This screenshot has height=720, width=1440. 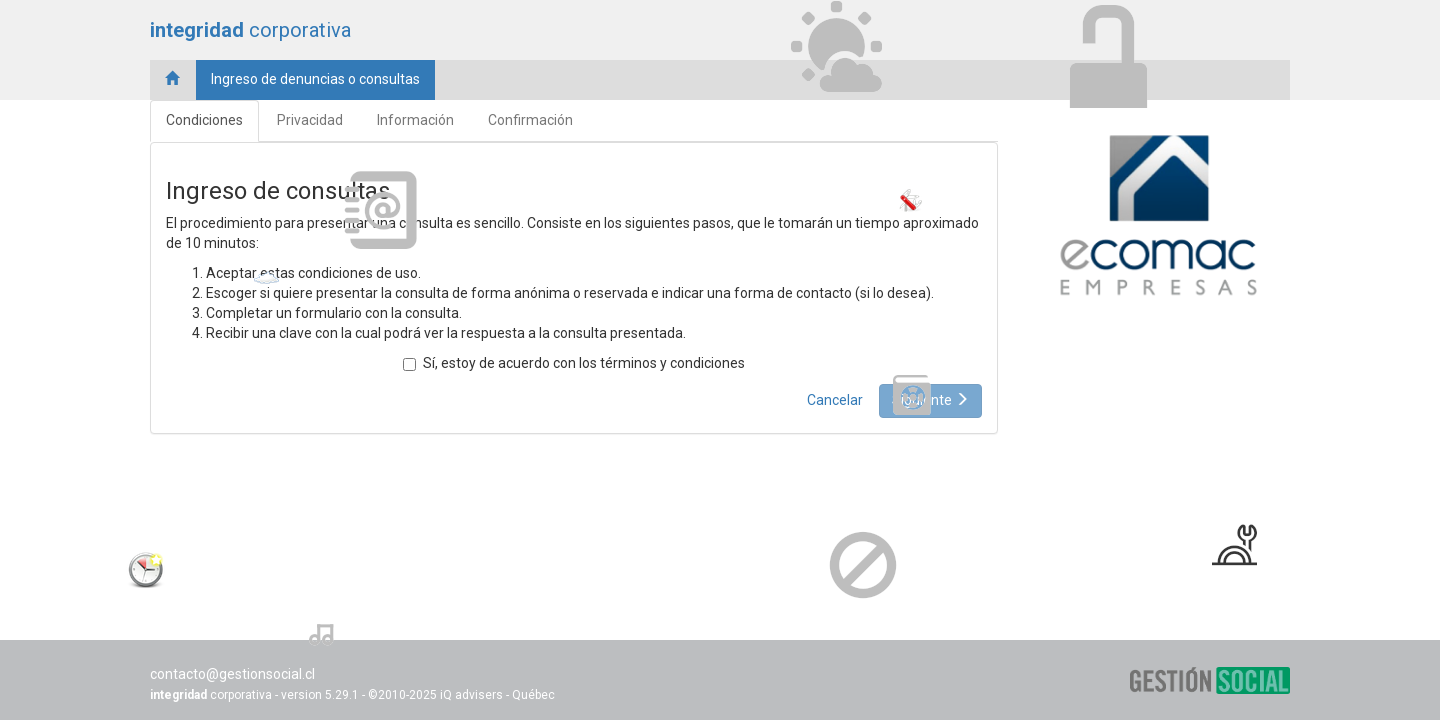 What do you see at coordinates (836, 46) in the screenshot?
I see `indicates partly cloudy weather conditions` at bounding box center [836, 46].